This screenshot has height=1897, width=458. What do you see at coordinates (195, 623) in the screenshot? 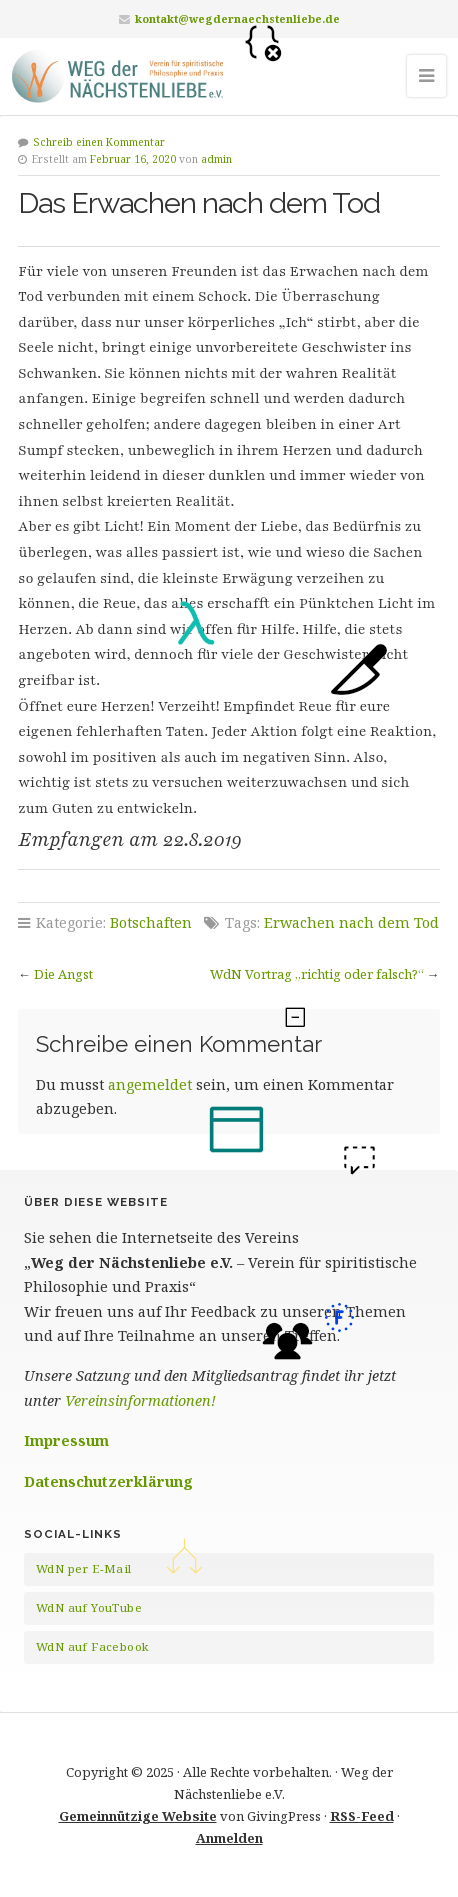
I see `access lambda or serverless function settings` at bounding box center [195, 623].